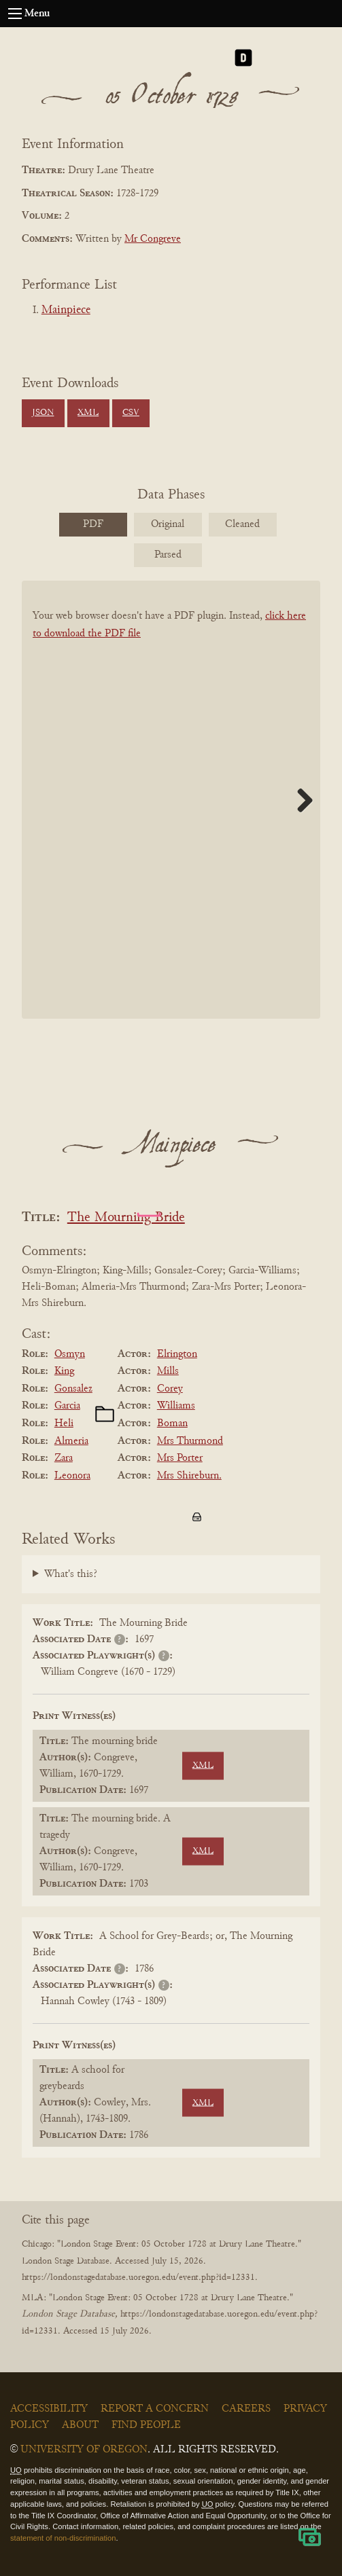  I want to click on insert a space character, so click(149, 1208).